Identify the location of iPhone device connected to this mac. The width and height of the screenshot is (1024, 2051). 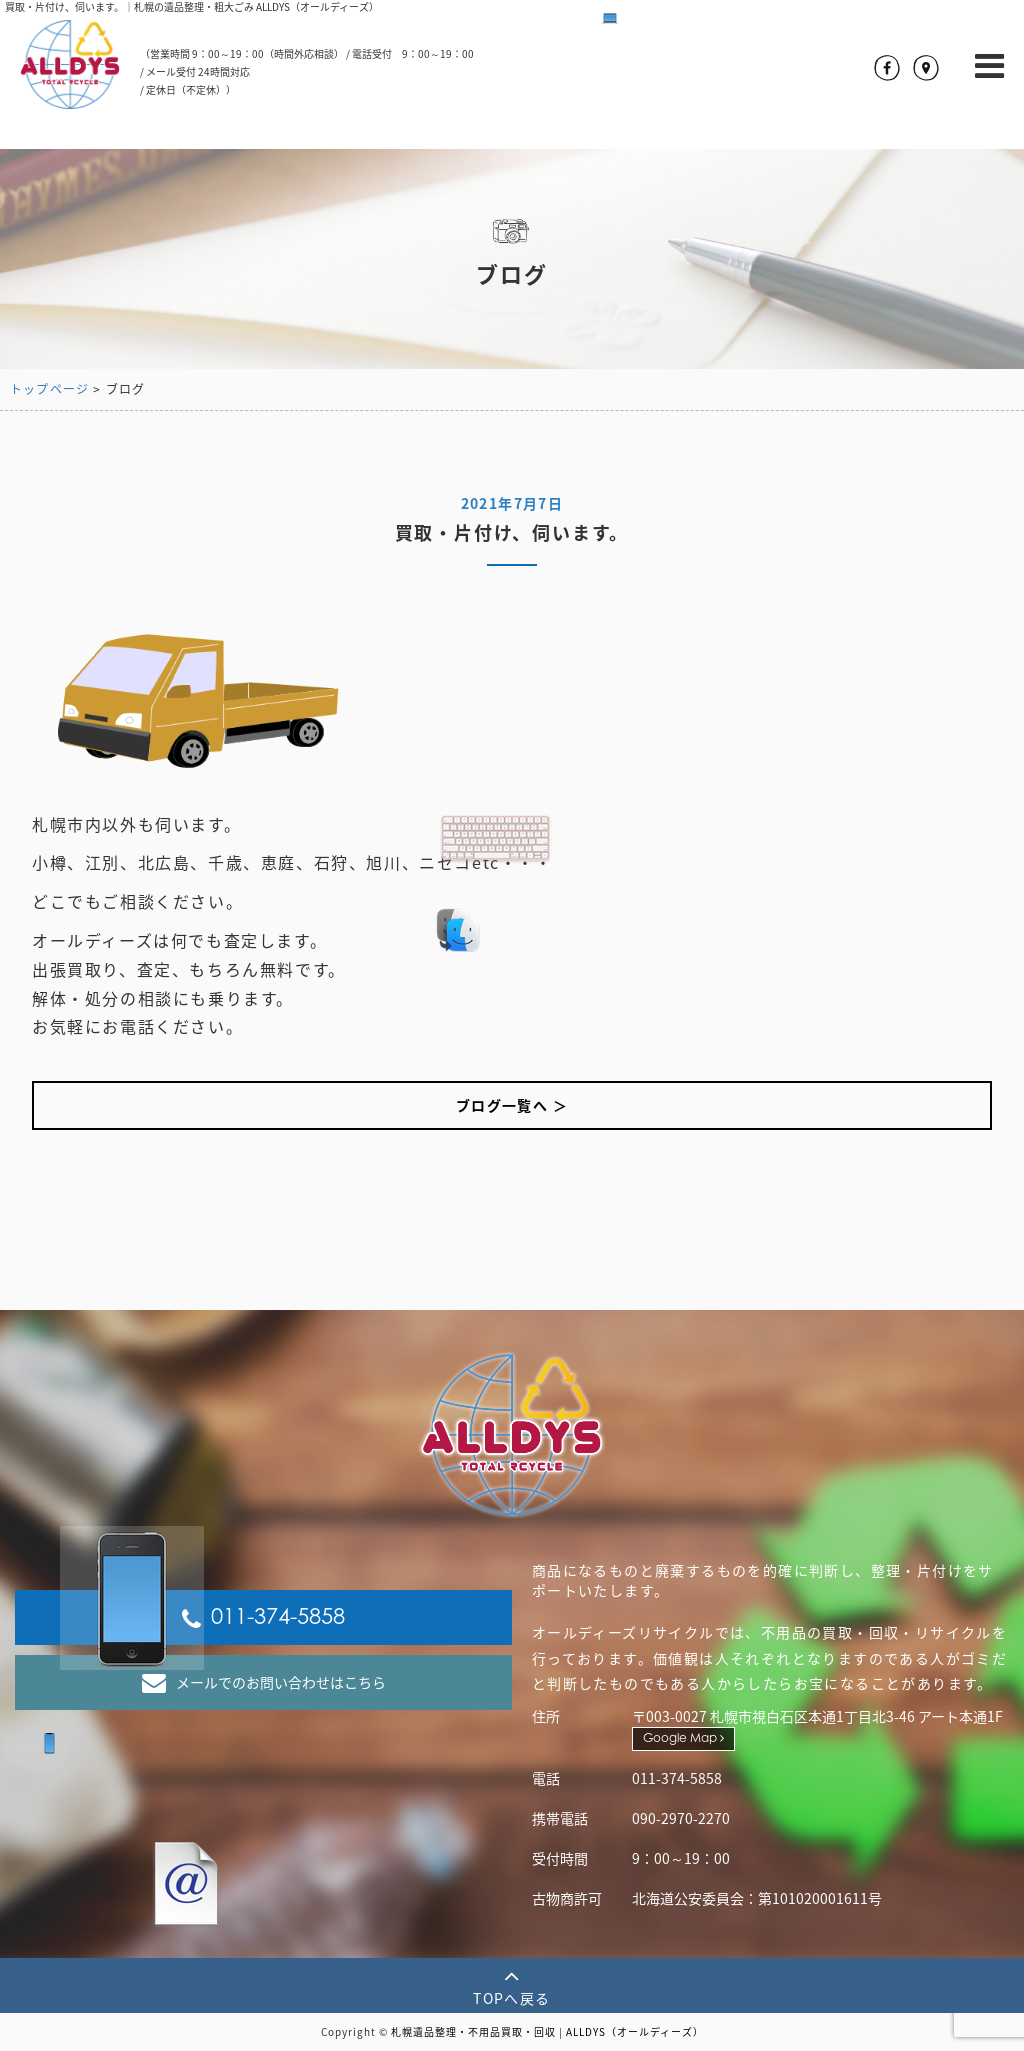
(49, 1743).